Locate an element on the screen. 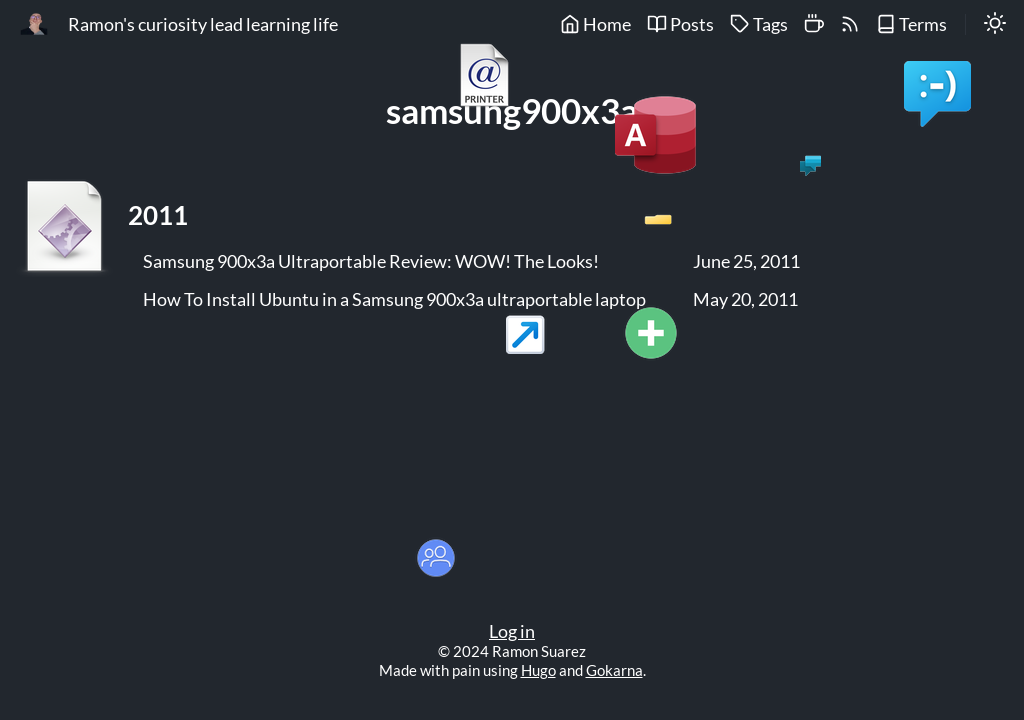 This screenshot has width=1024, height=720. open the virtual agents app is located at coordinates (810, 165).